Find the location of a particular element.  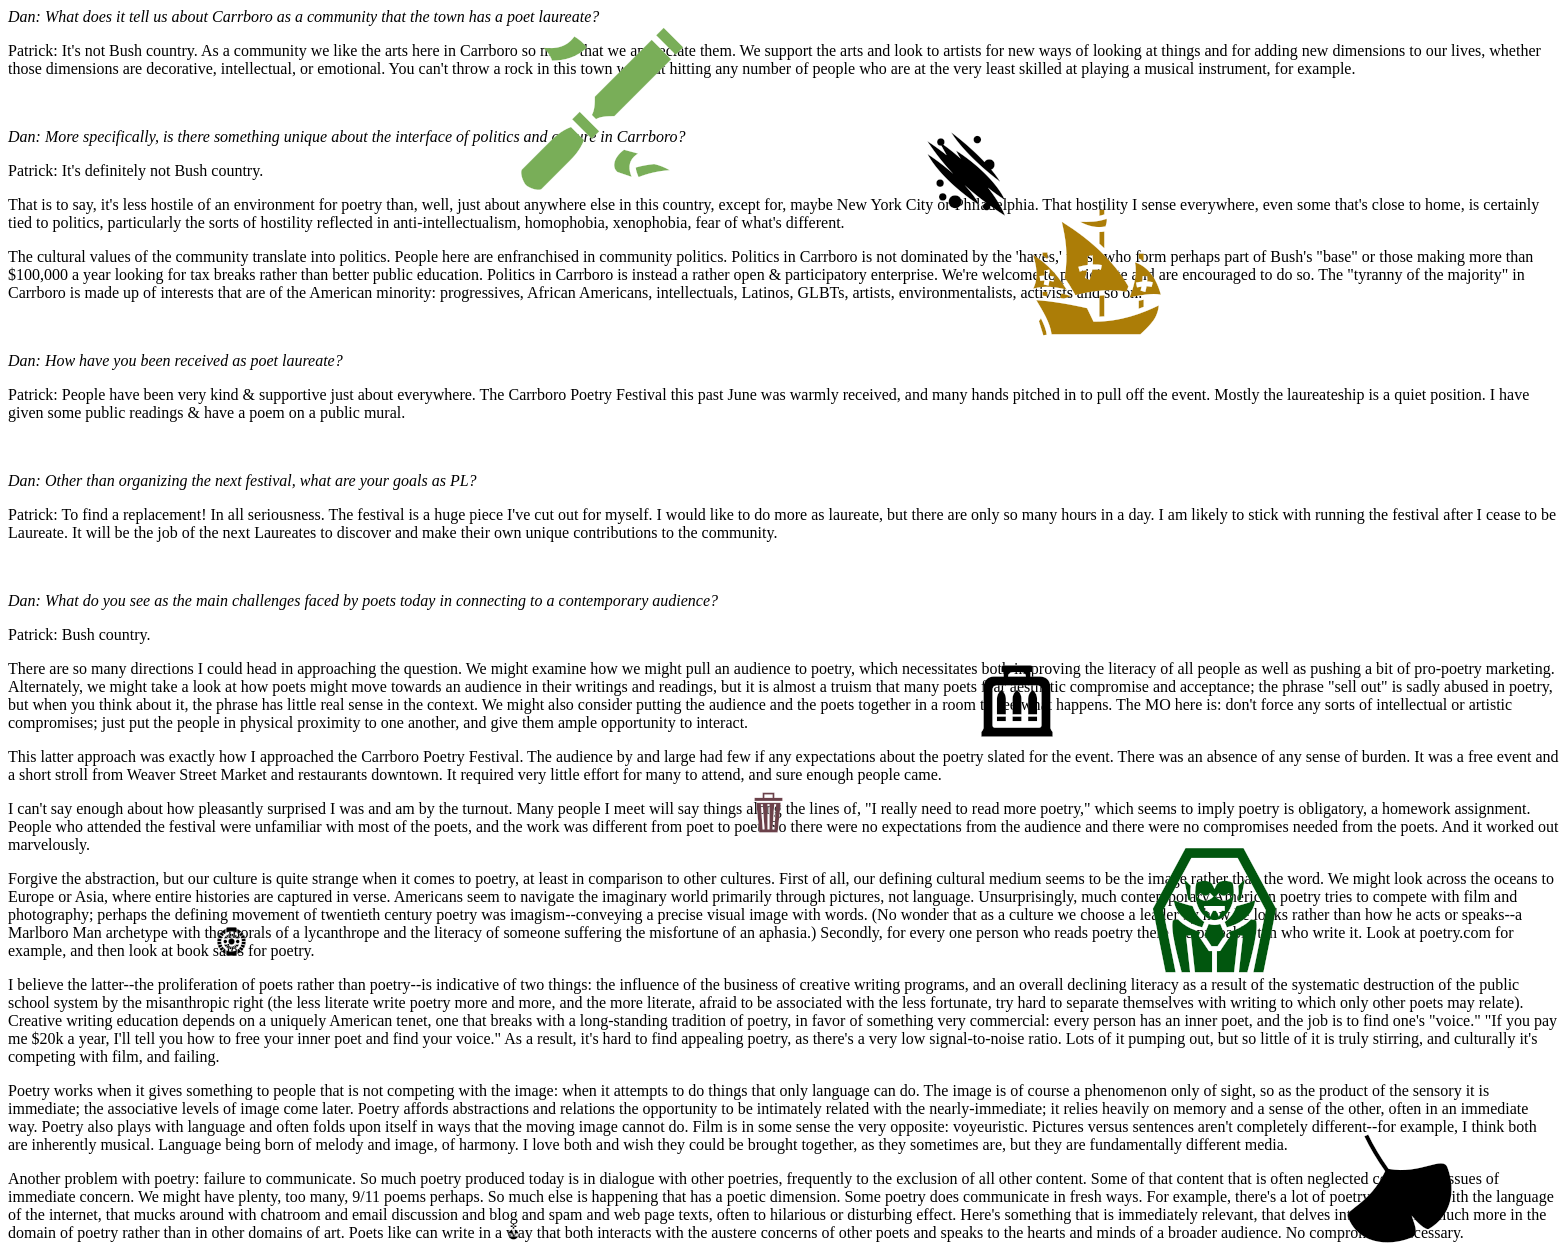

a mechanical gear or cog settings icon is located at coordinates (231, 941).